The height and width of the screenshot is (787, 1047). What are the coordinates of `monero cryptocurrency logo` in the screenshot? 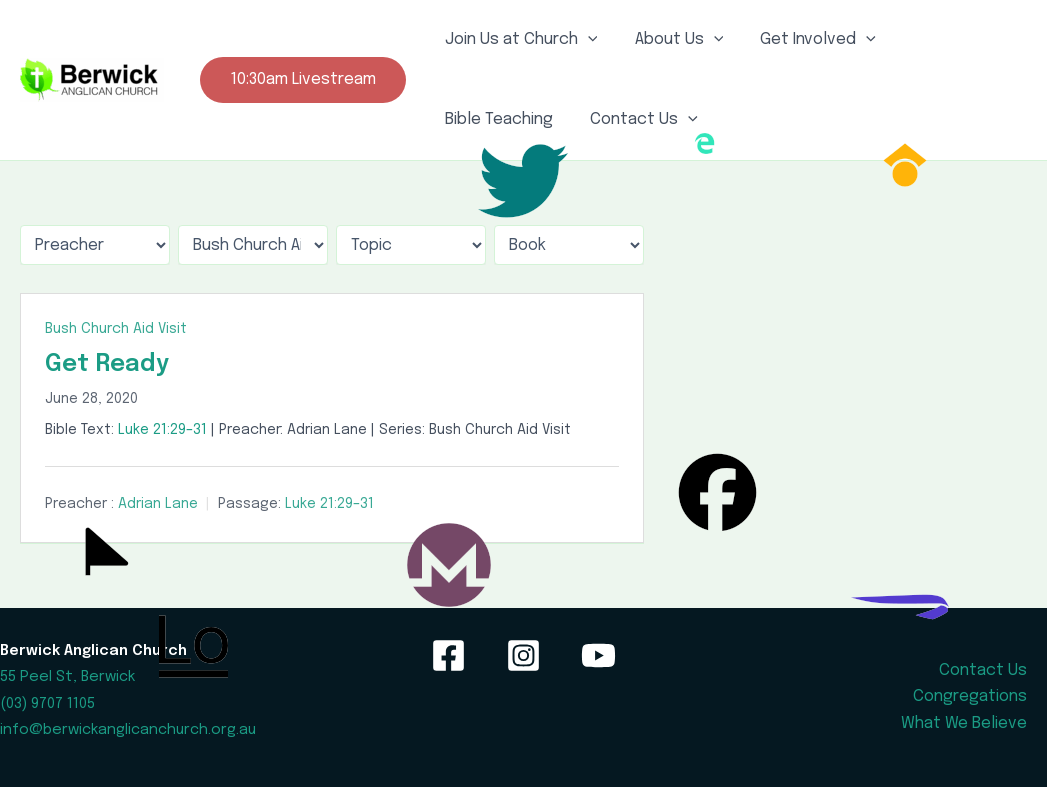 It's located at (449, 565).